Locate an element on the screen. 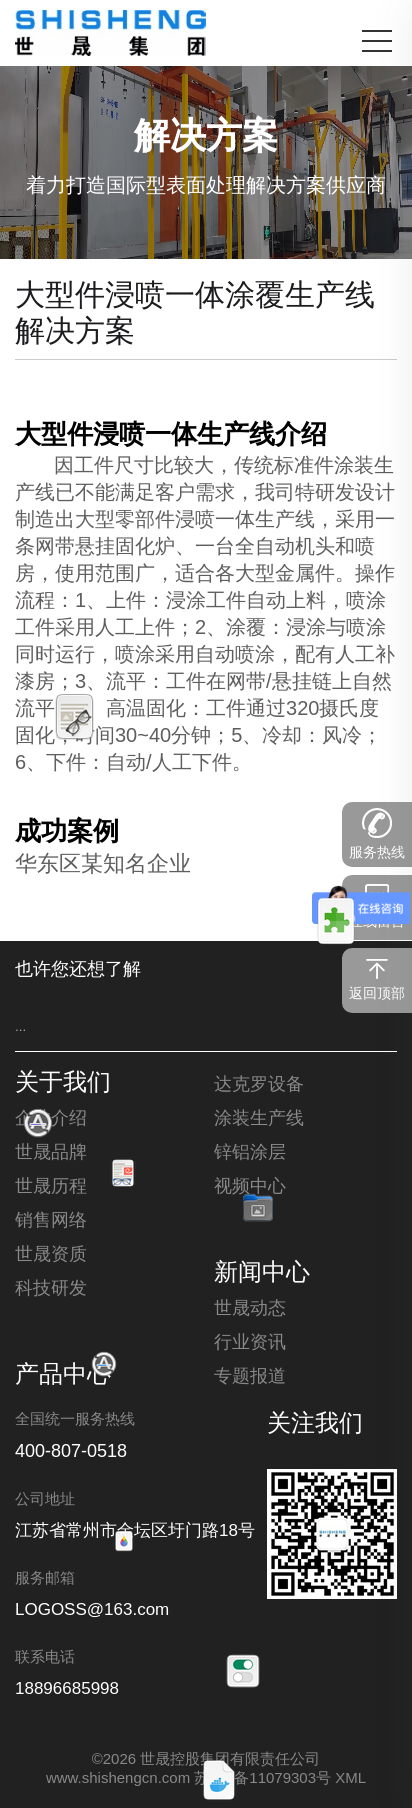 The image size is (412, 1808). open the software update manager is located at coordinates (104, 1364).